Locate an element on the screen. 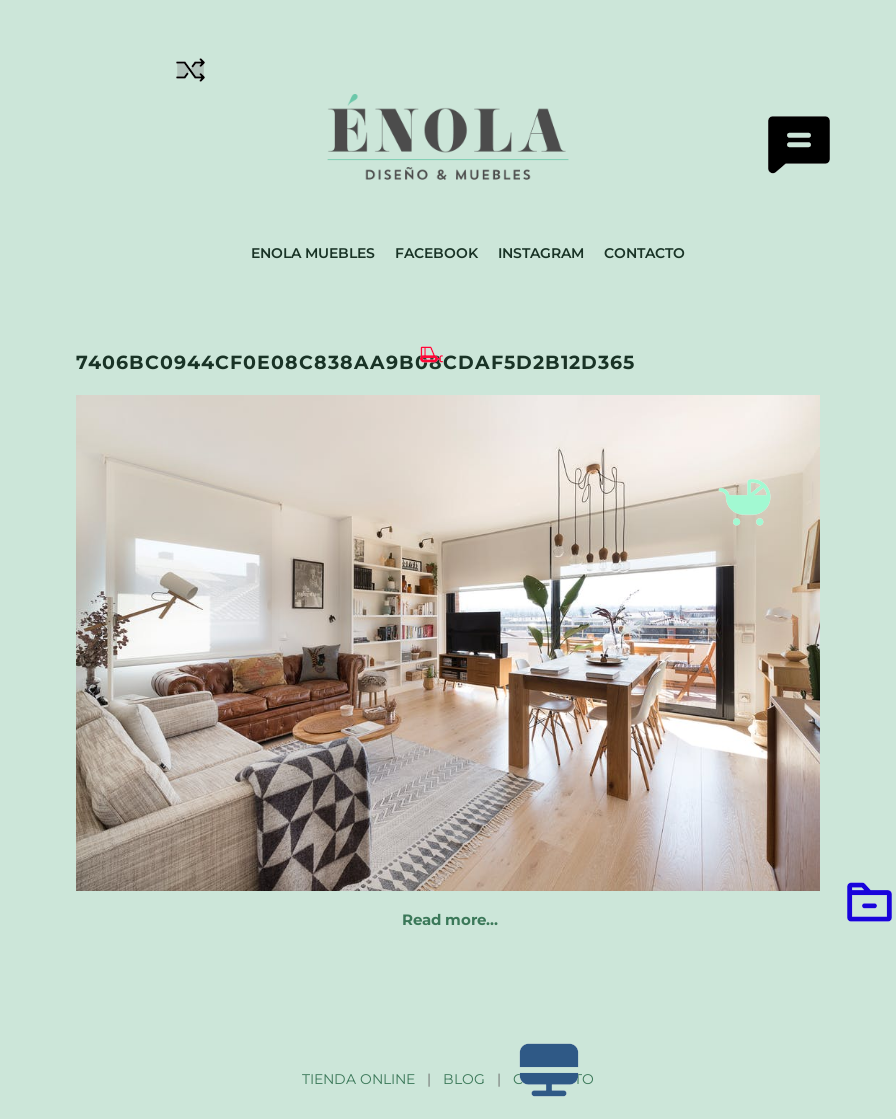  access baby or parenting-related features is located at coordinates (745, 500).